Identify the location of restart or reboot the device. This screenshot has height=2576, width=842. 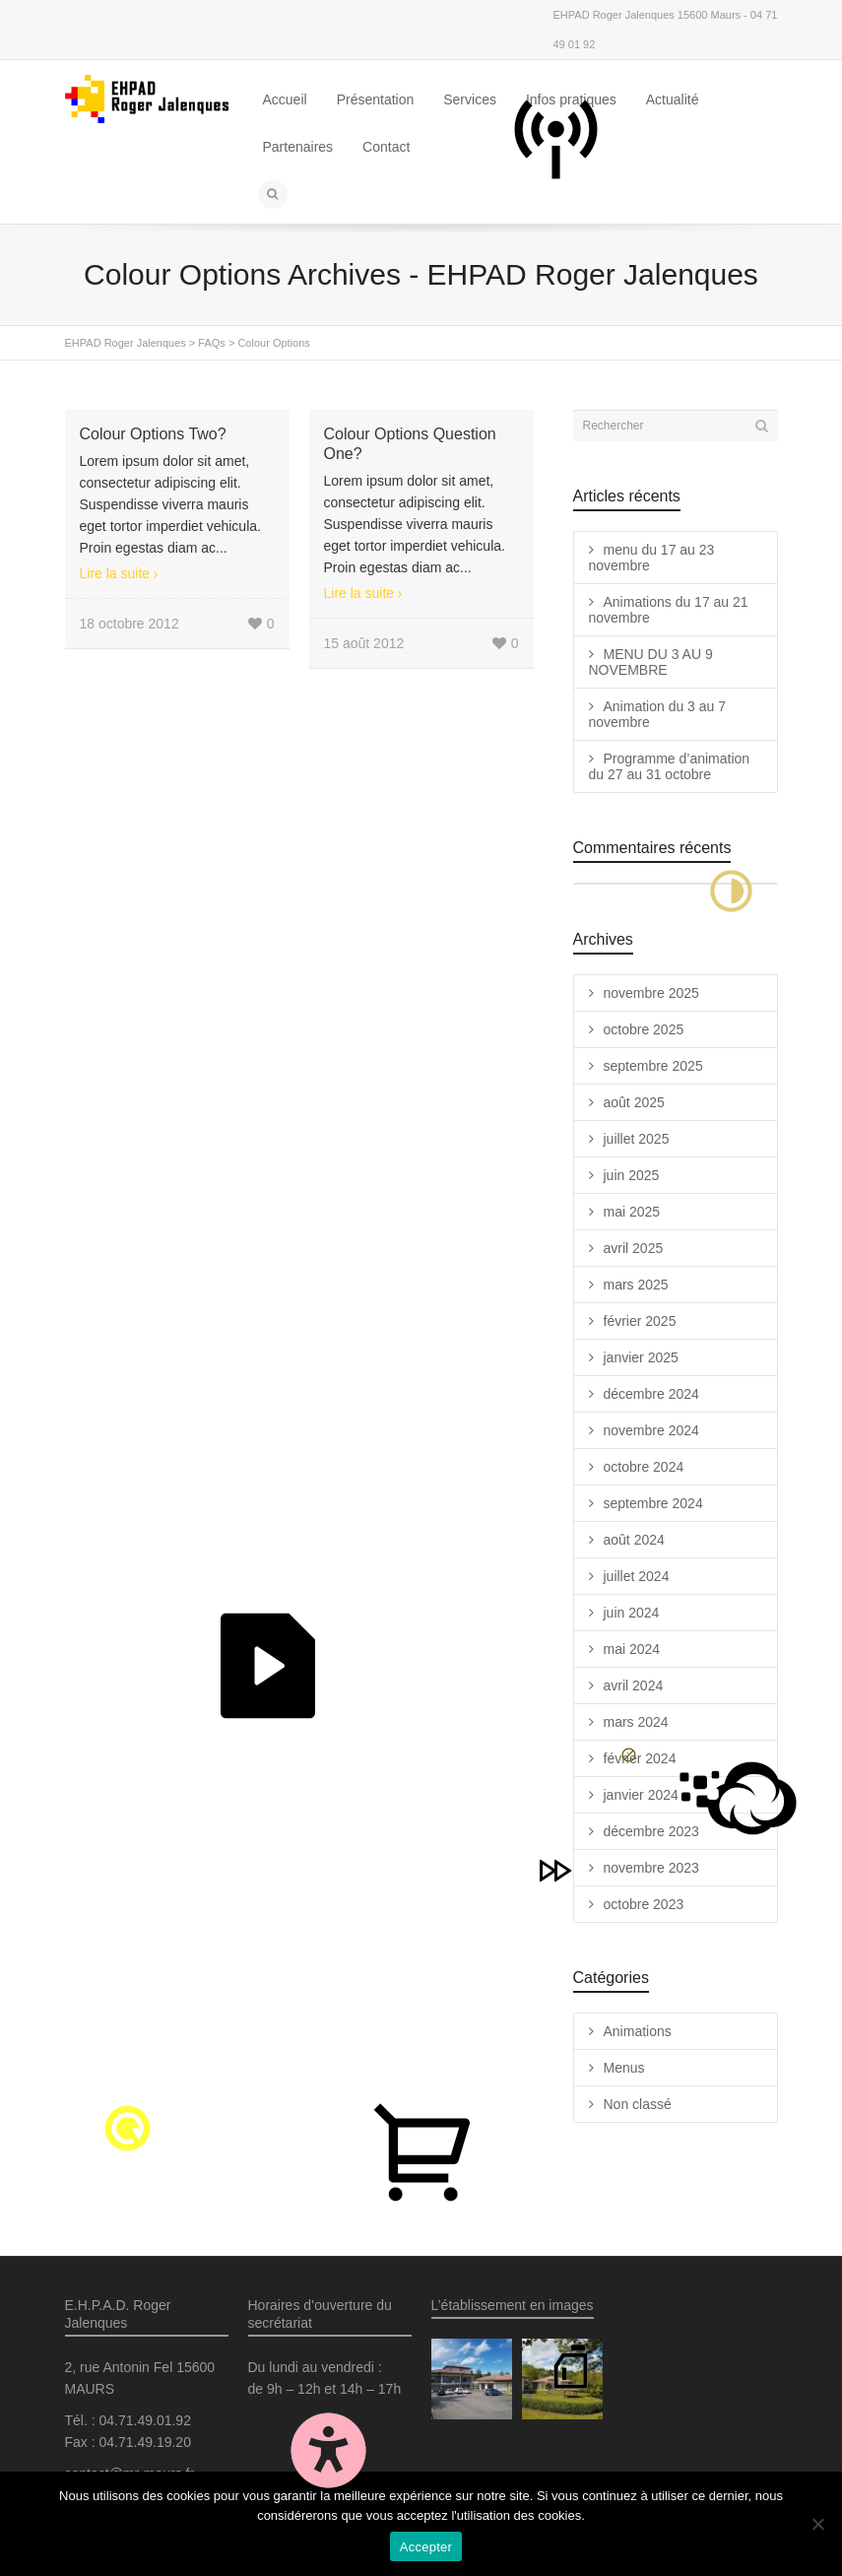
(127, 2128).